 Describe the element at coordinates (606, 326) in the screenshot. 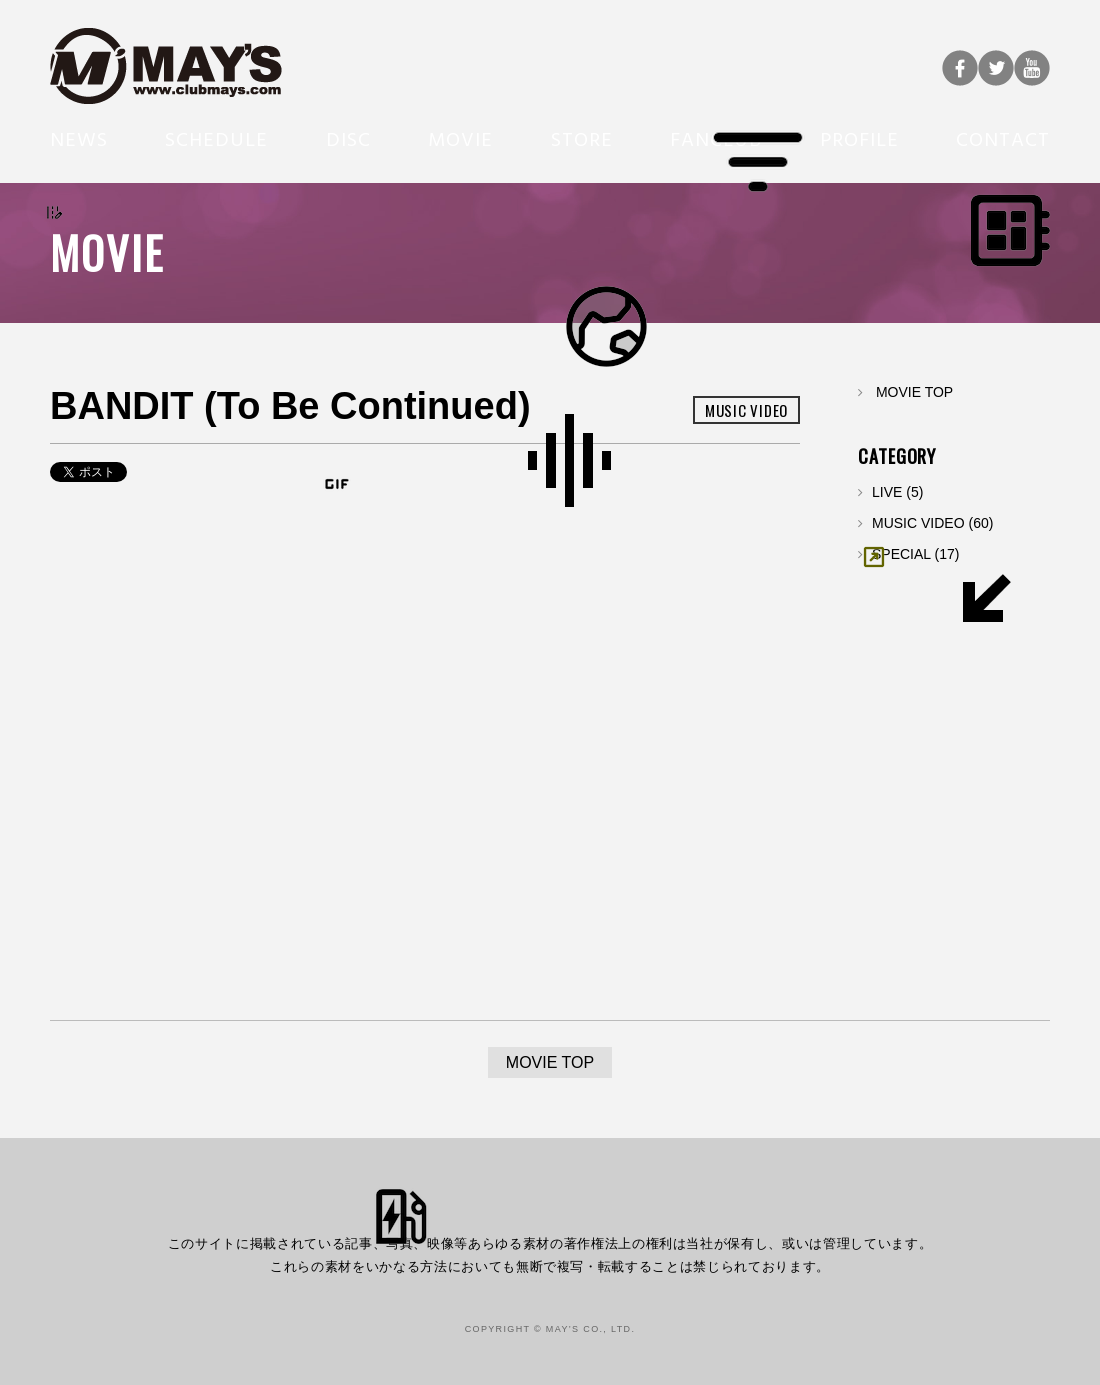

I see `switch to international or global settings` at that location.